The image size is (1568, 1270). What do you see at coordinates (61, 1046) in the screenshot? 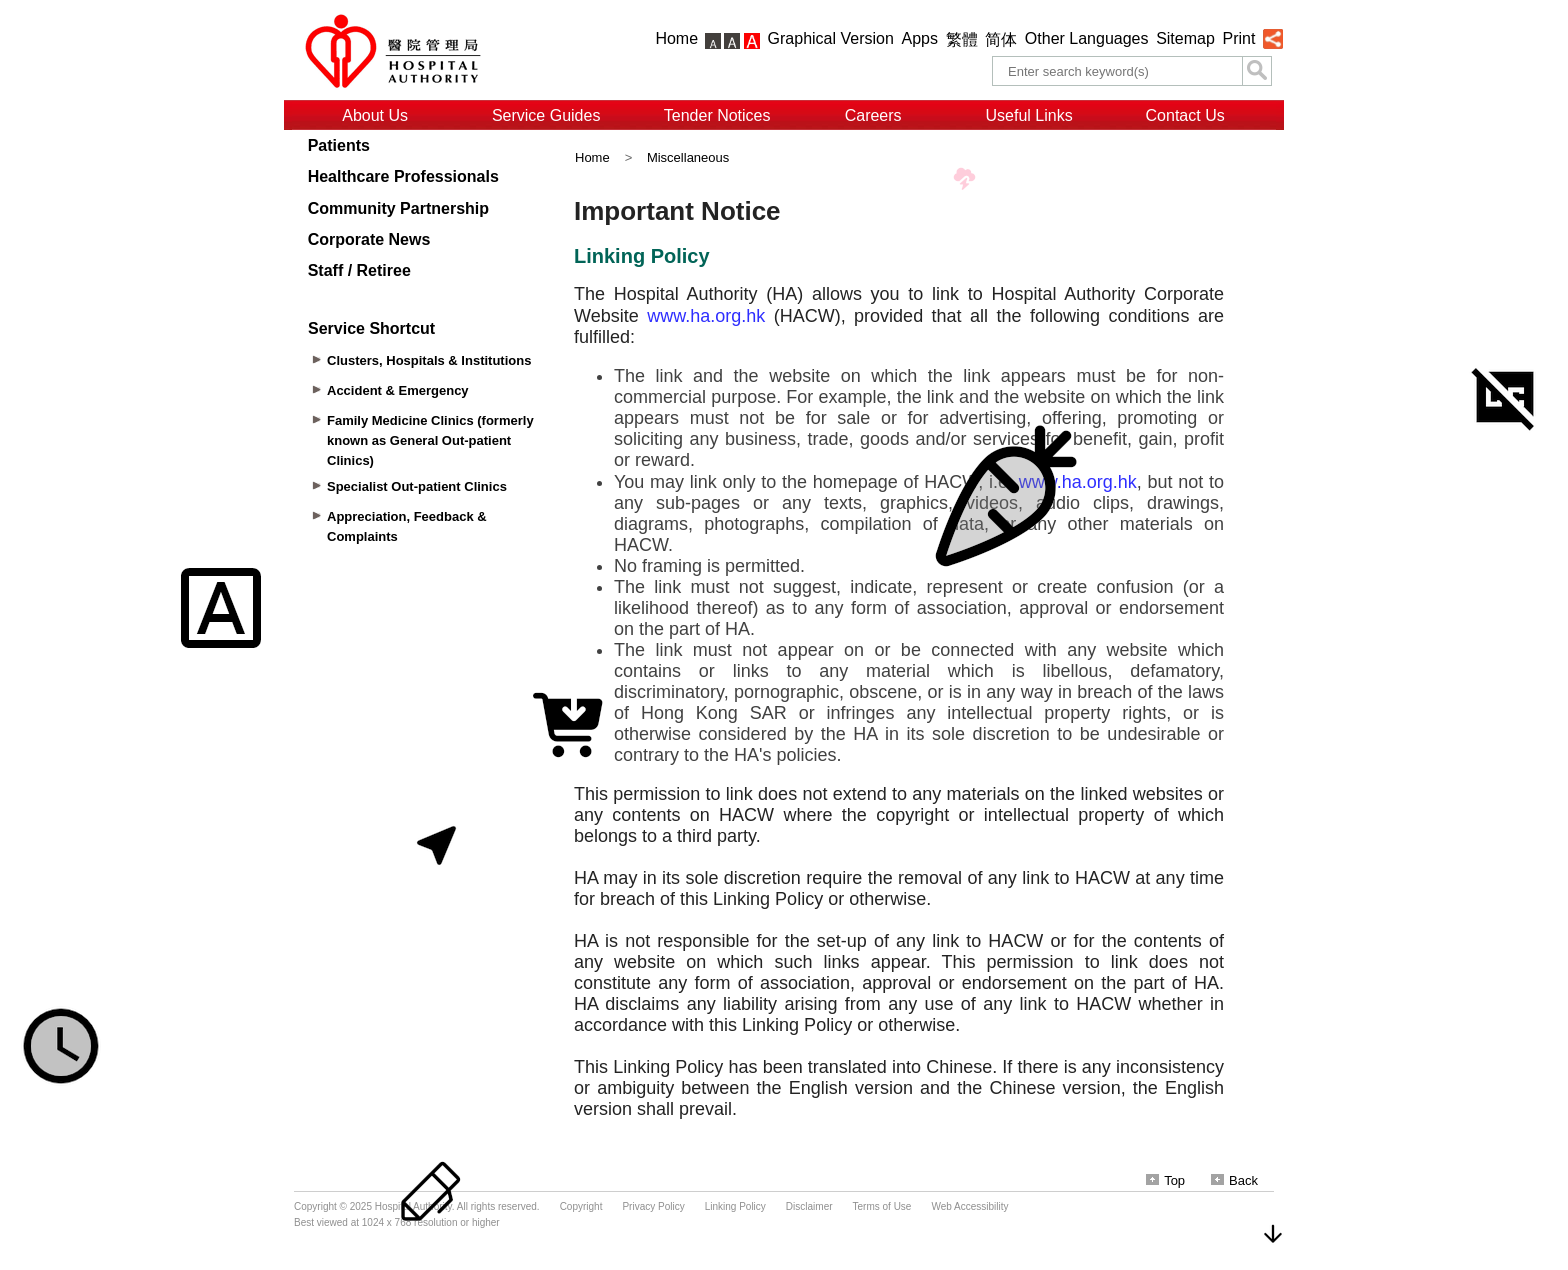
I see `view schedule or upcoming events` at bounding box center [61, 1046].